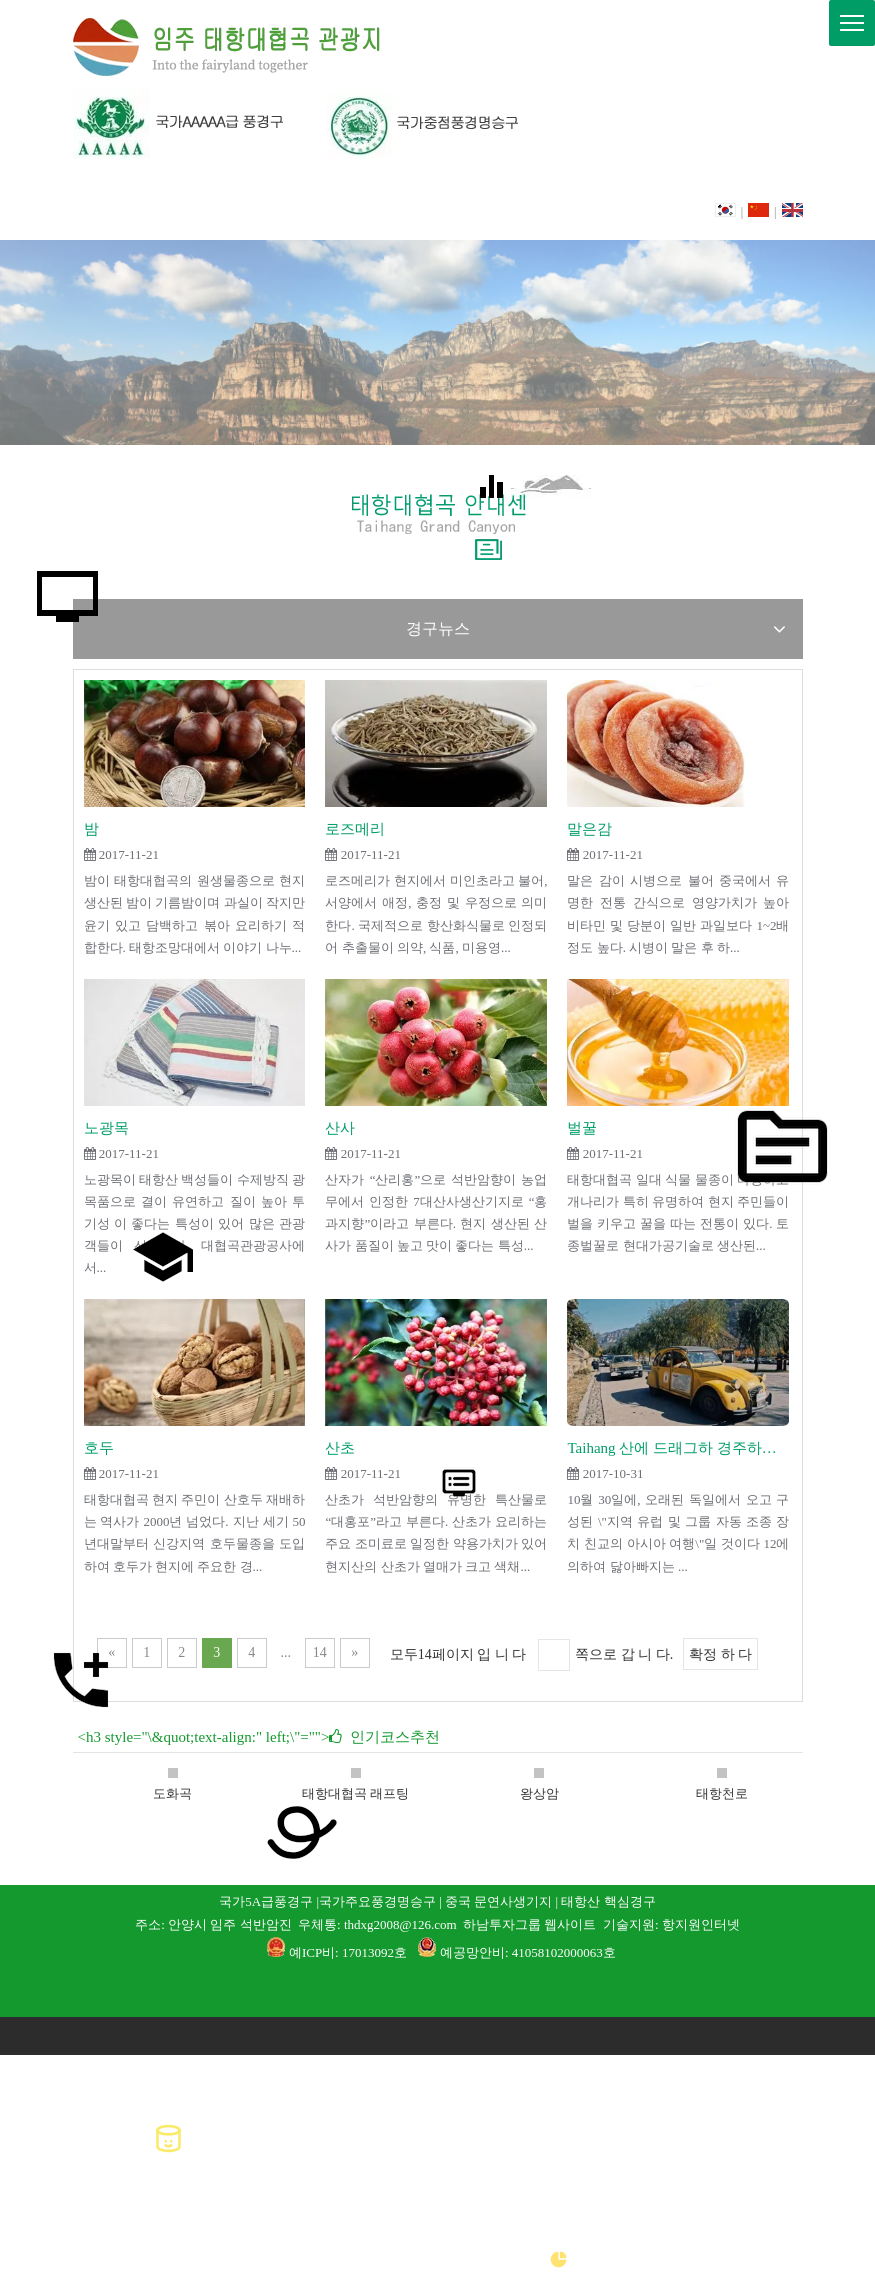 The width and height of the screenshot is (875, 2287). Describe the element at coordinates (300, 1832) in the screenshot. I see `access freehand drawing or annotation tools` at that location.